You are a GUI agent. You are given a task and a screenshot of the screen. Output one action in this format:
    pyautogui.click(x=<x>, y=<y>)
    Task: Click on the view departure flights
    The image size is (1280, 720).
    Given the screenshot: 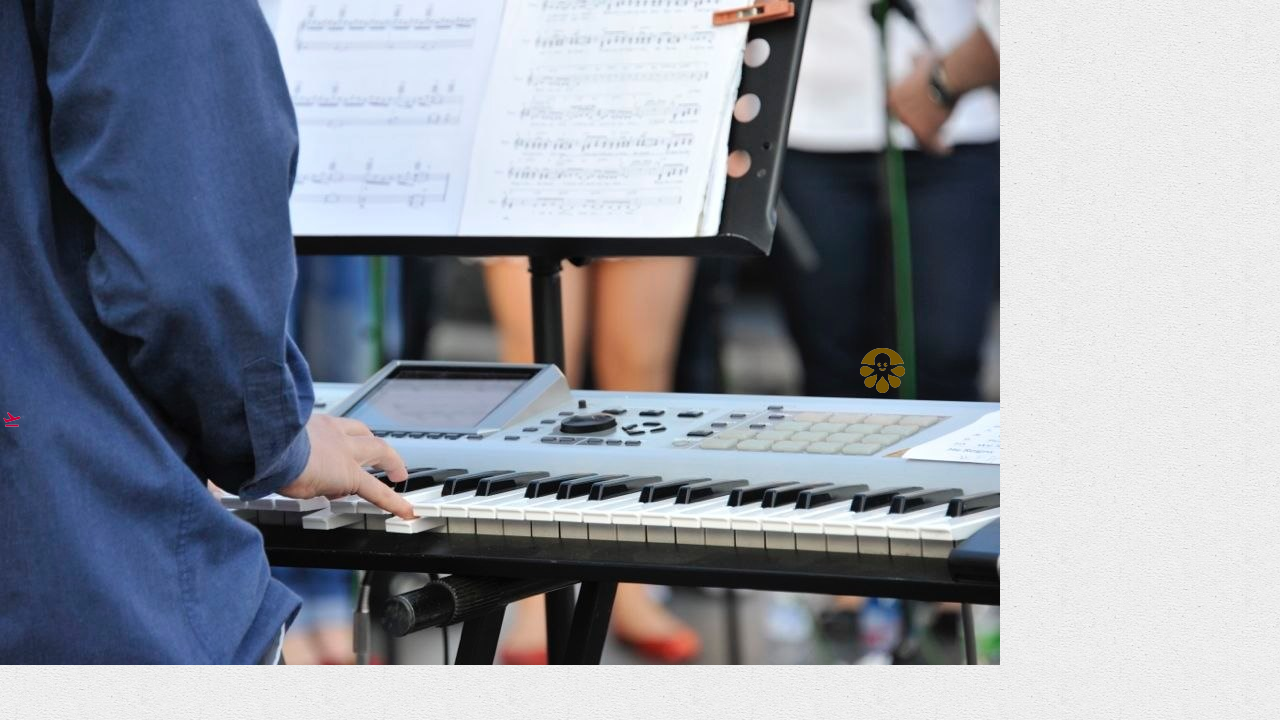 What is the action you would take?
    pyautogui.click(x=12, y=419)
    